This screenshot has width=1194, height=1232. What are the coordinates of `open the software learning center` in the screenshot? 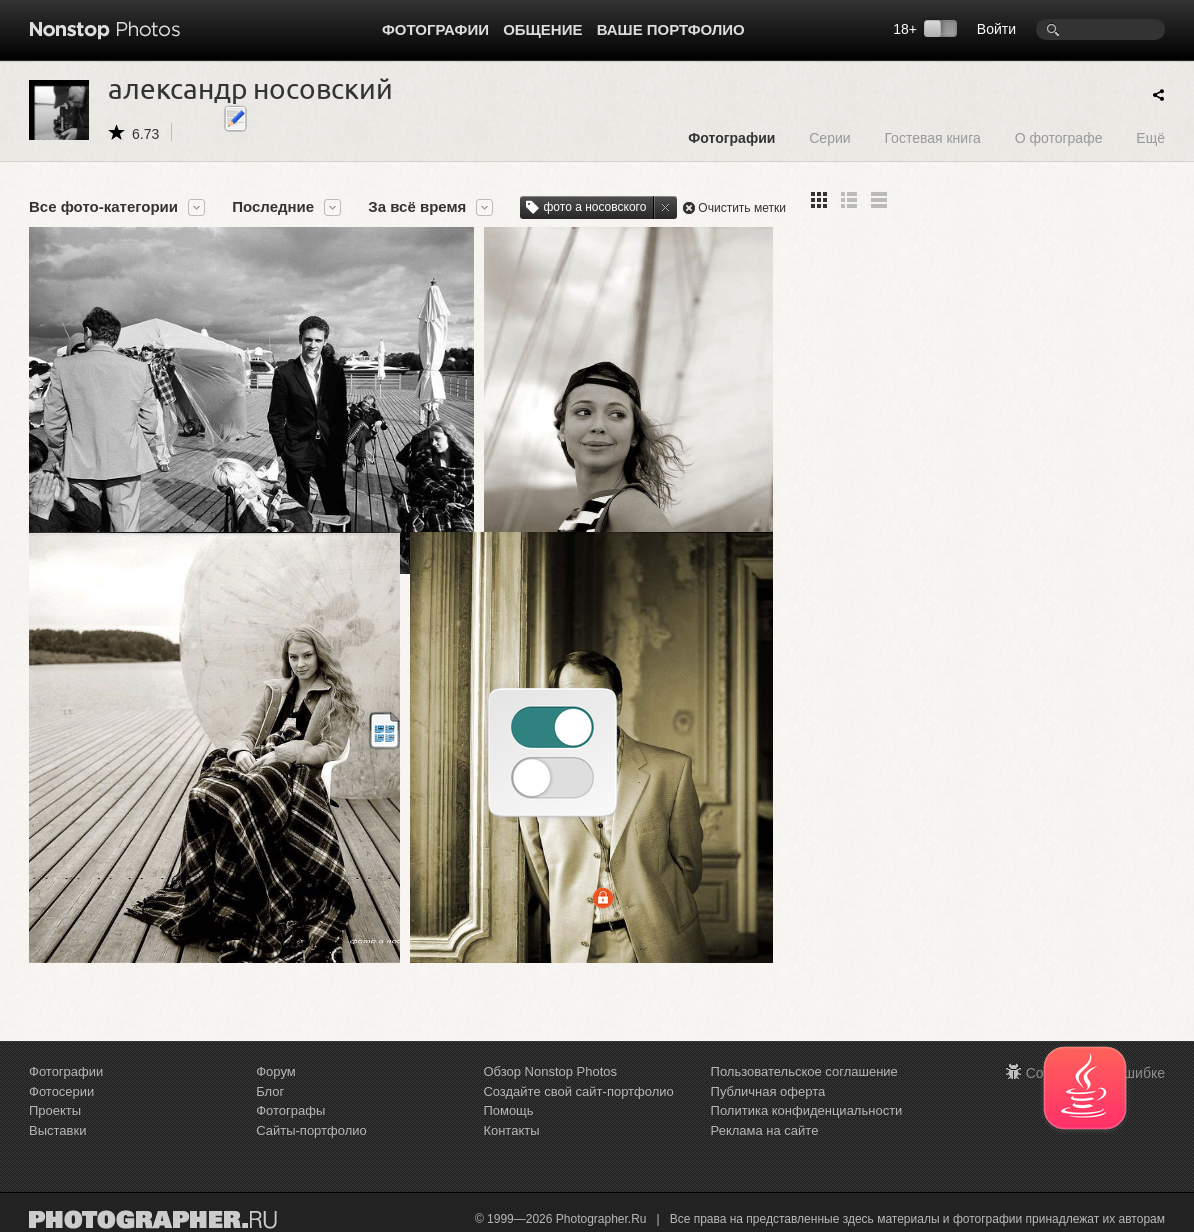 It's located at (235, 118).